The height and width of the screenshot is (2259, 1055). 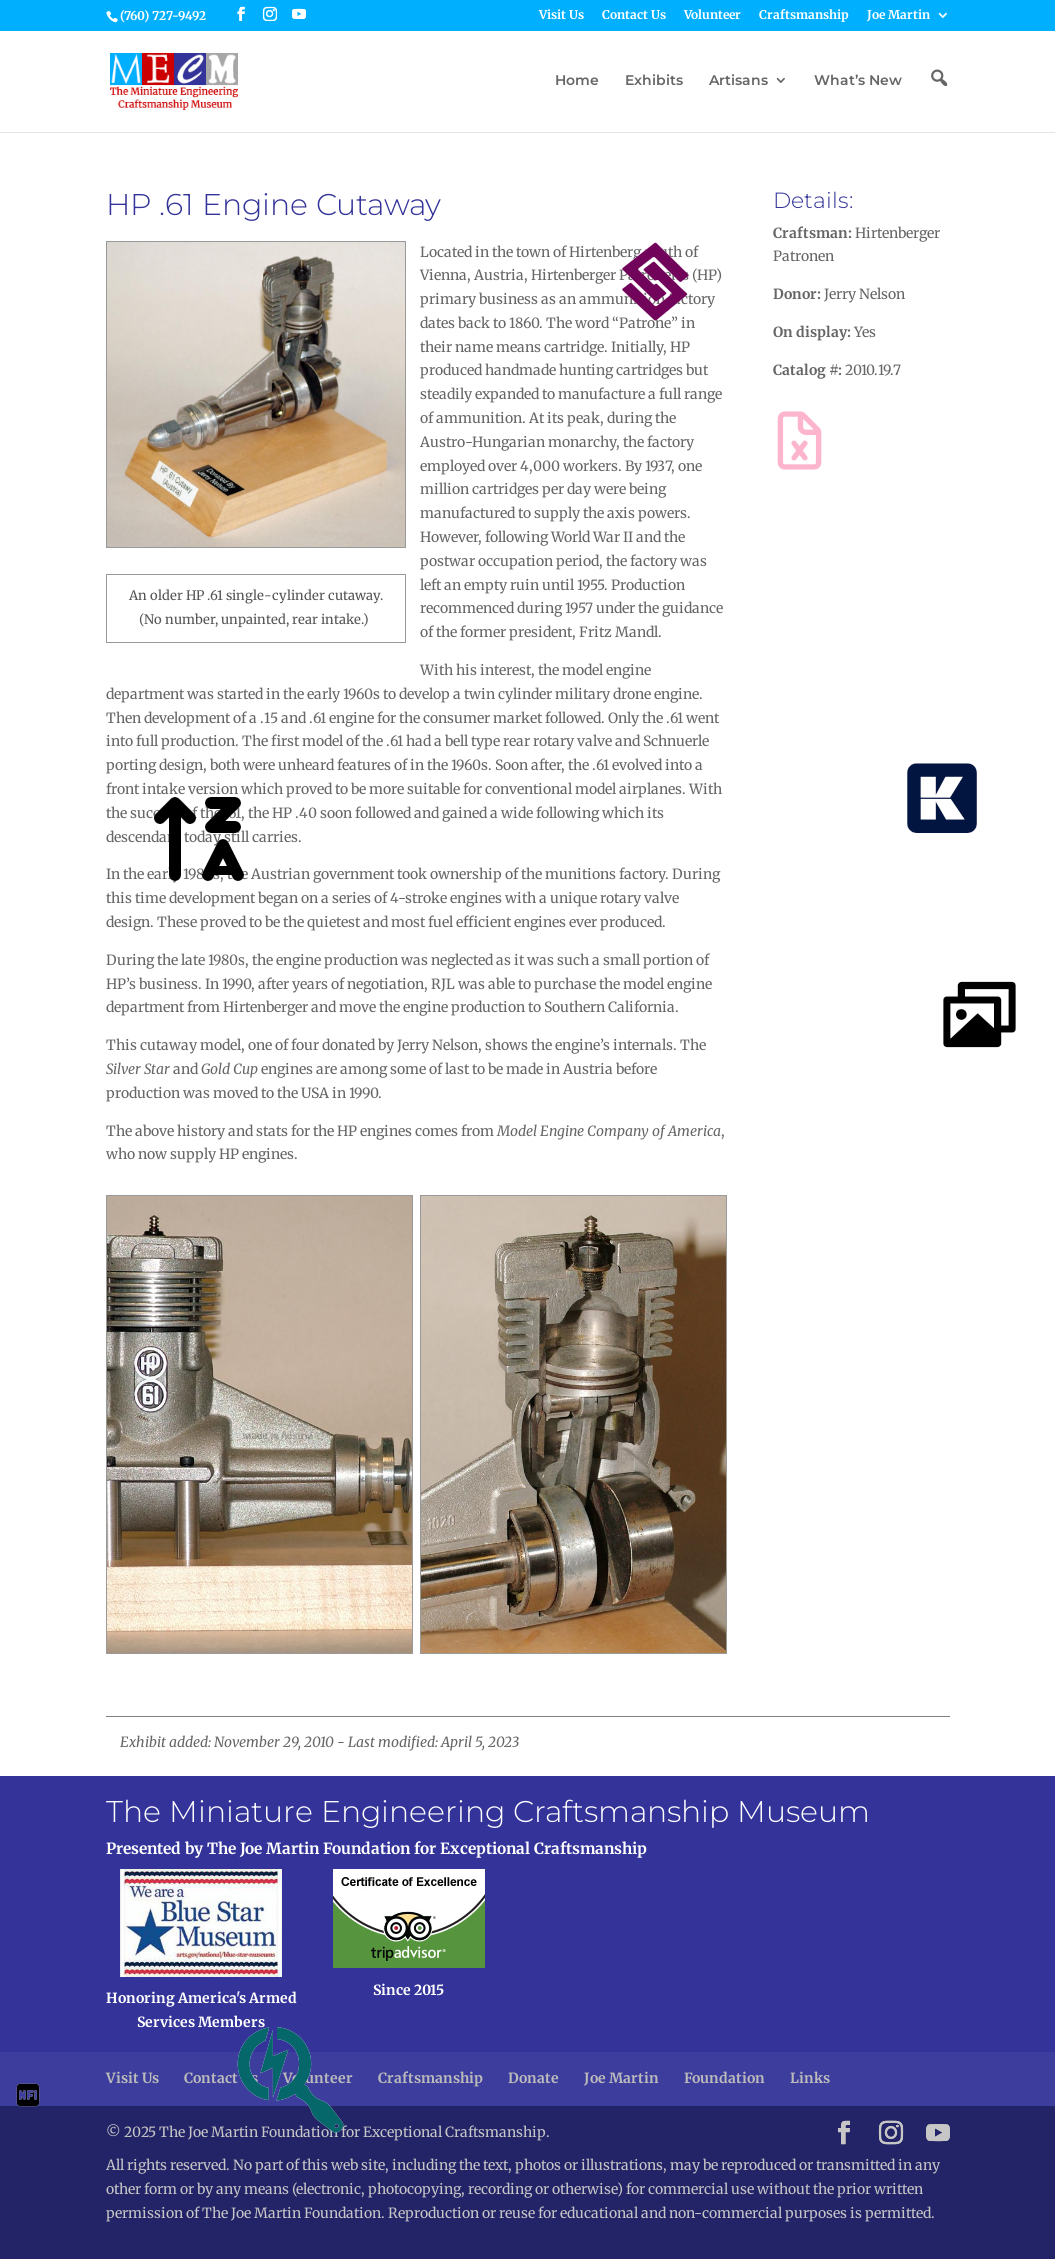 I want to click on sort list alphabetically from Z to A, so click(x=199, y=839).